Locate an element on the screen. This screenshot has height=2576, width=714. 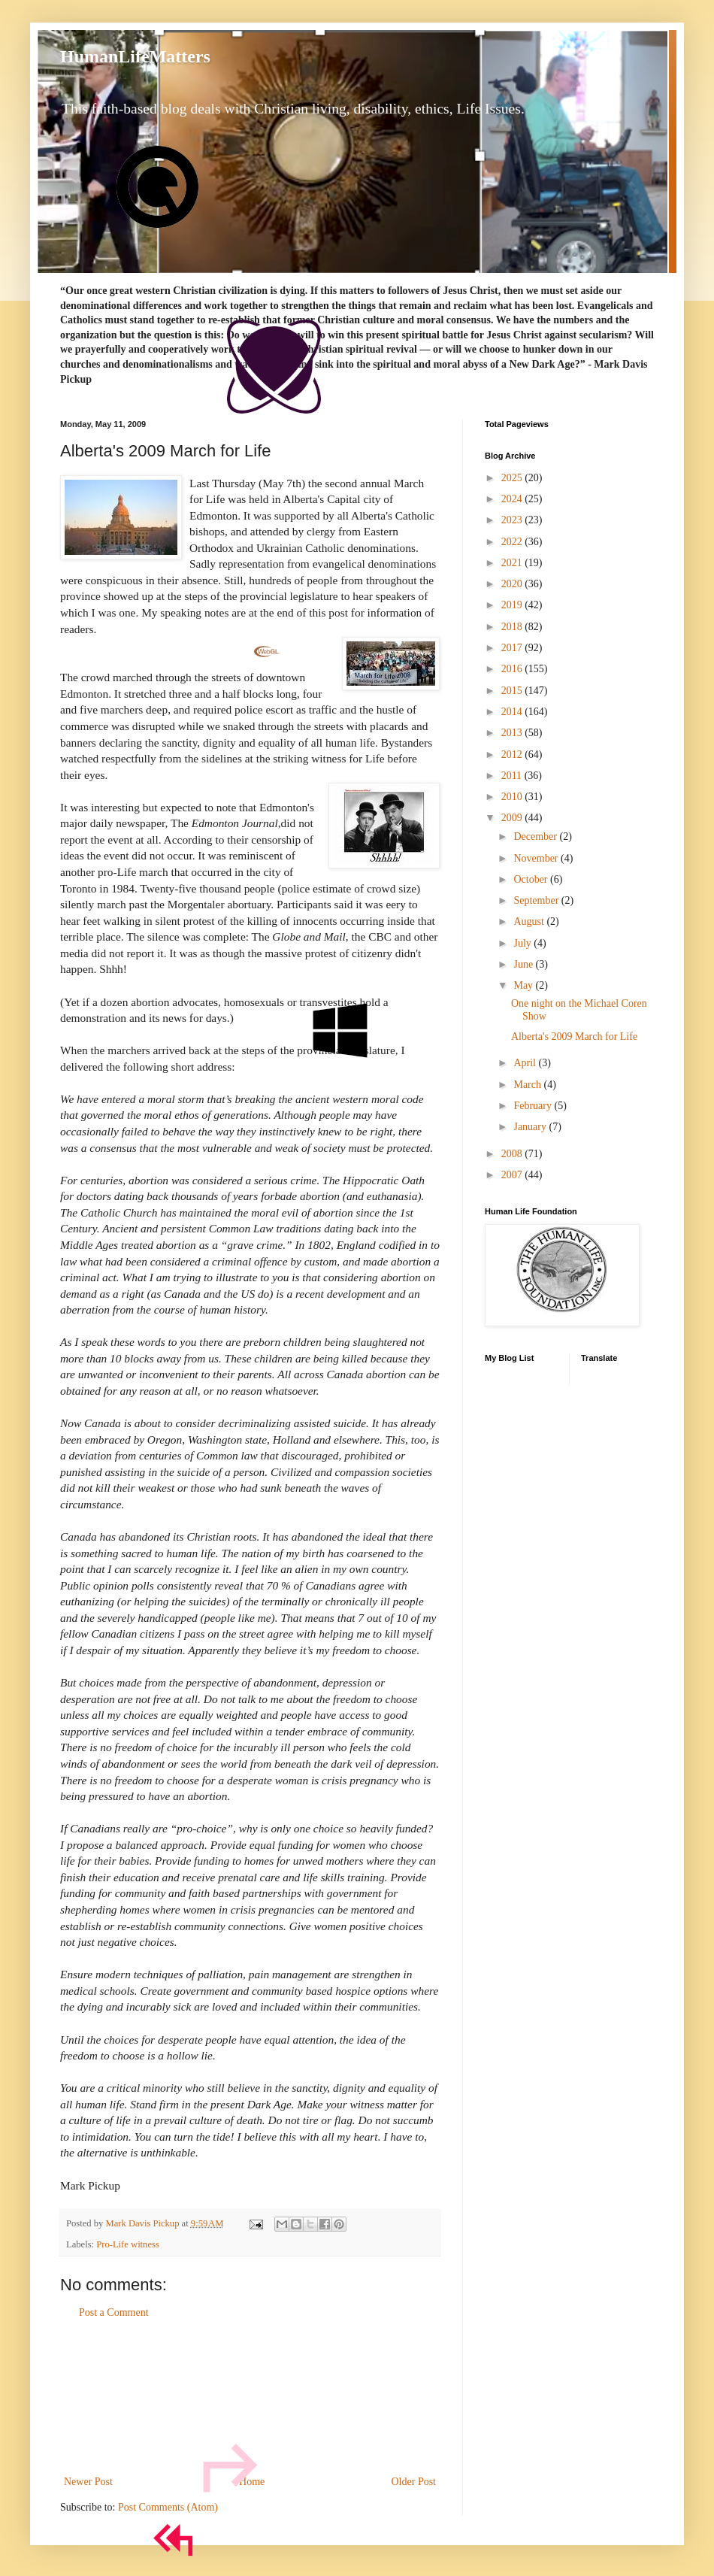
reply all to a message or email is located at coordinates (174, 2540).